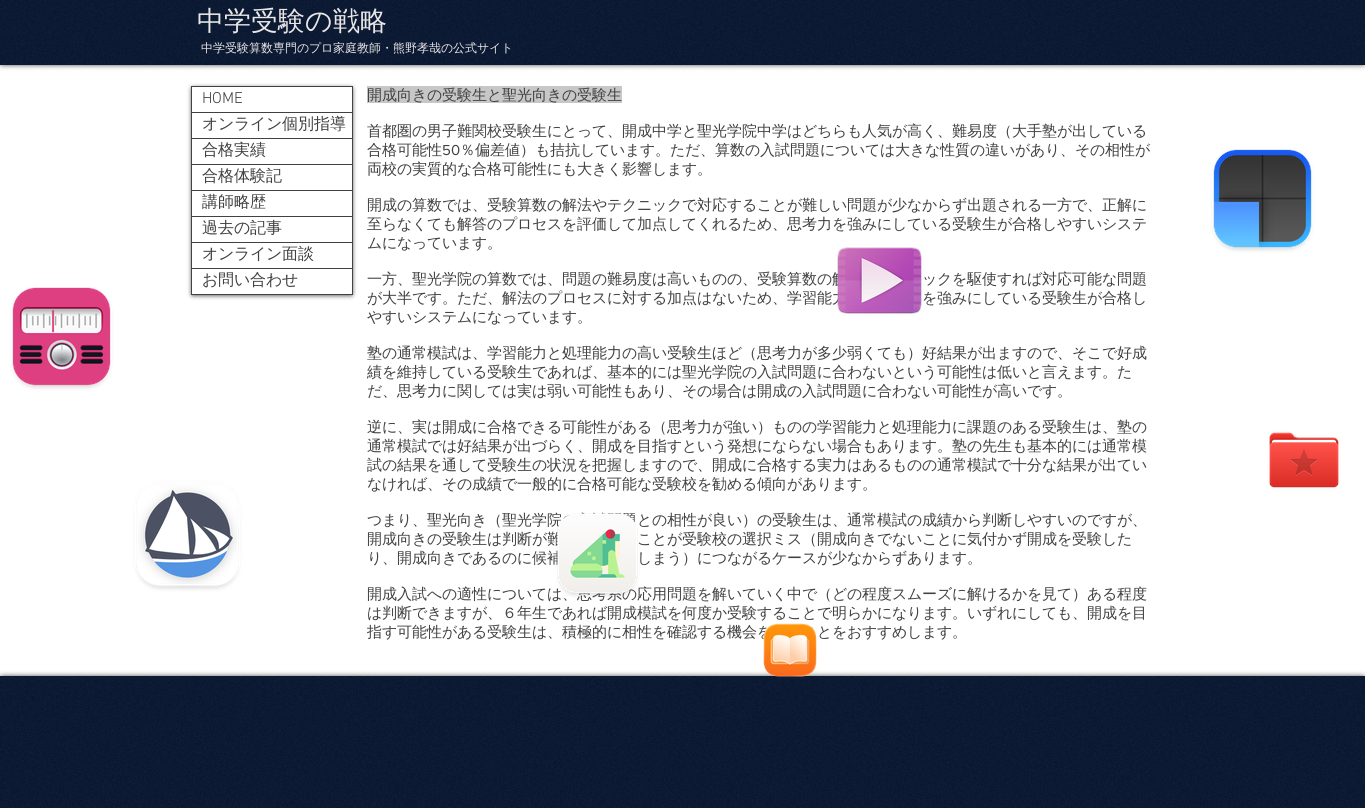 Image resolution: width=1365 pixels, height=808 pixels. What do you see at coordinates (187, 534) in the screenshot?
I see `open the Solus operating system app` at bounding box center [187, 534].